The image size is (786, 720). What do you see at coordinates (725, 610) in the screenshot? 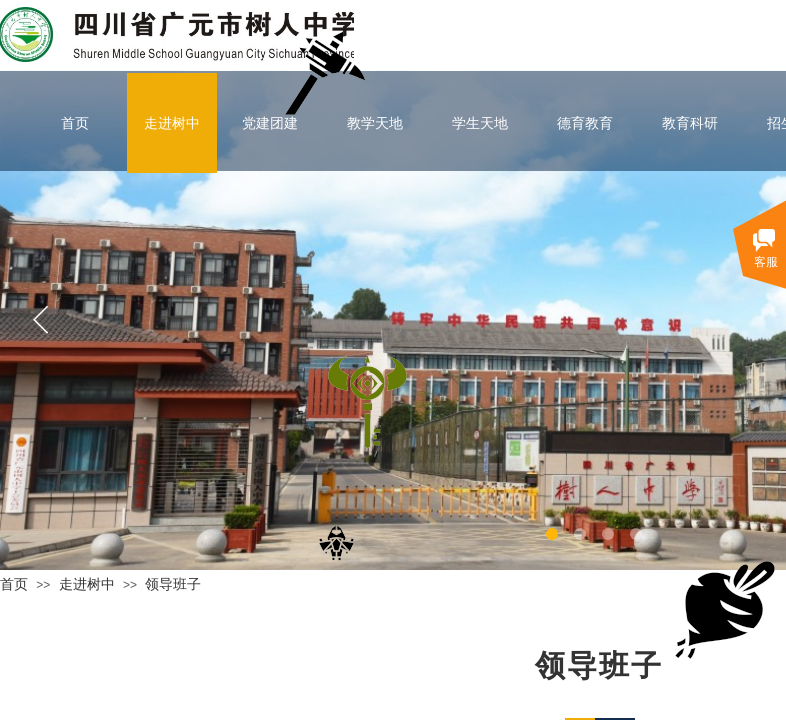
I see `indicates beet or root vegetable ingredient` at bounding box center [725, 610].